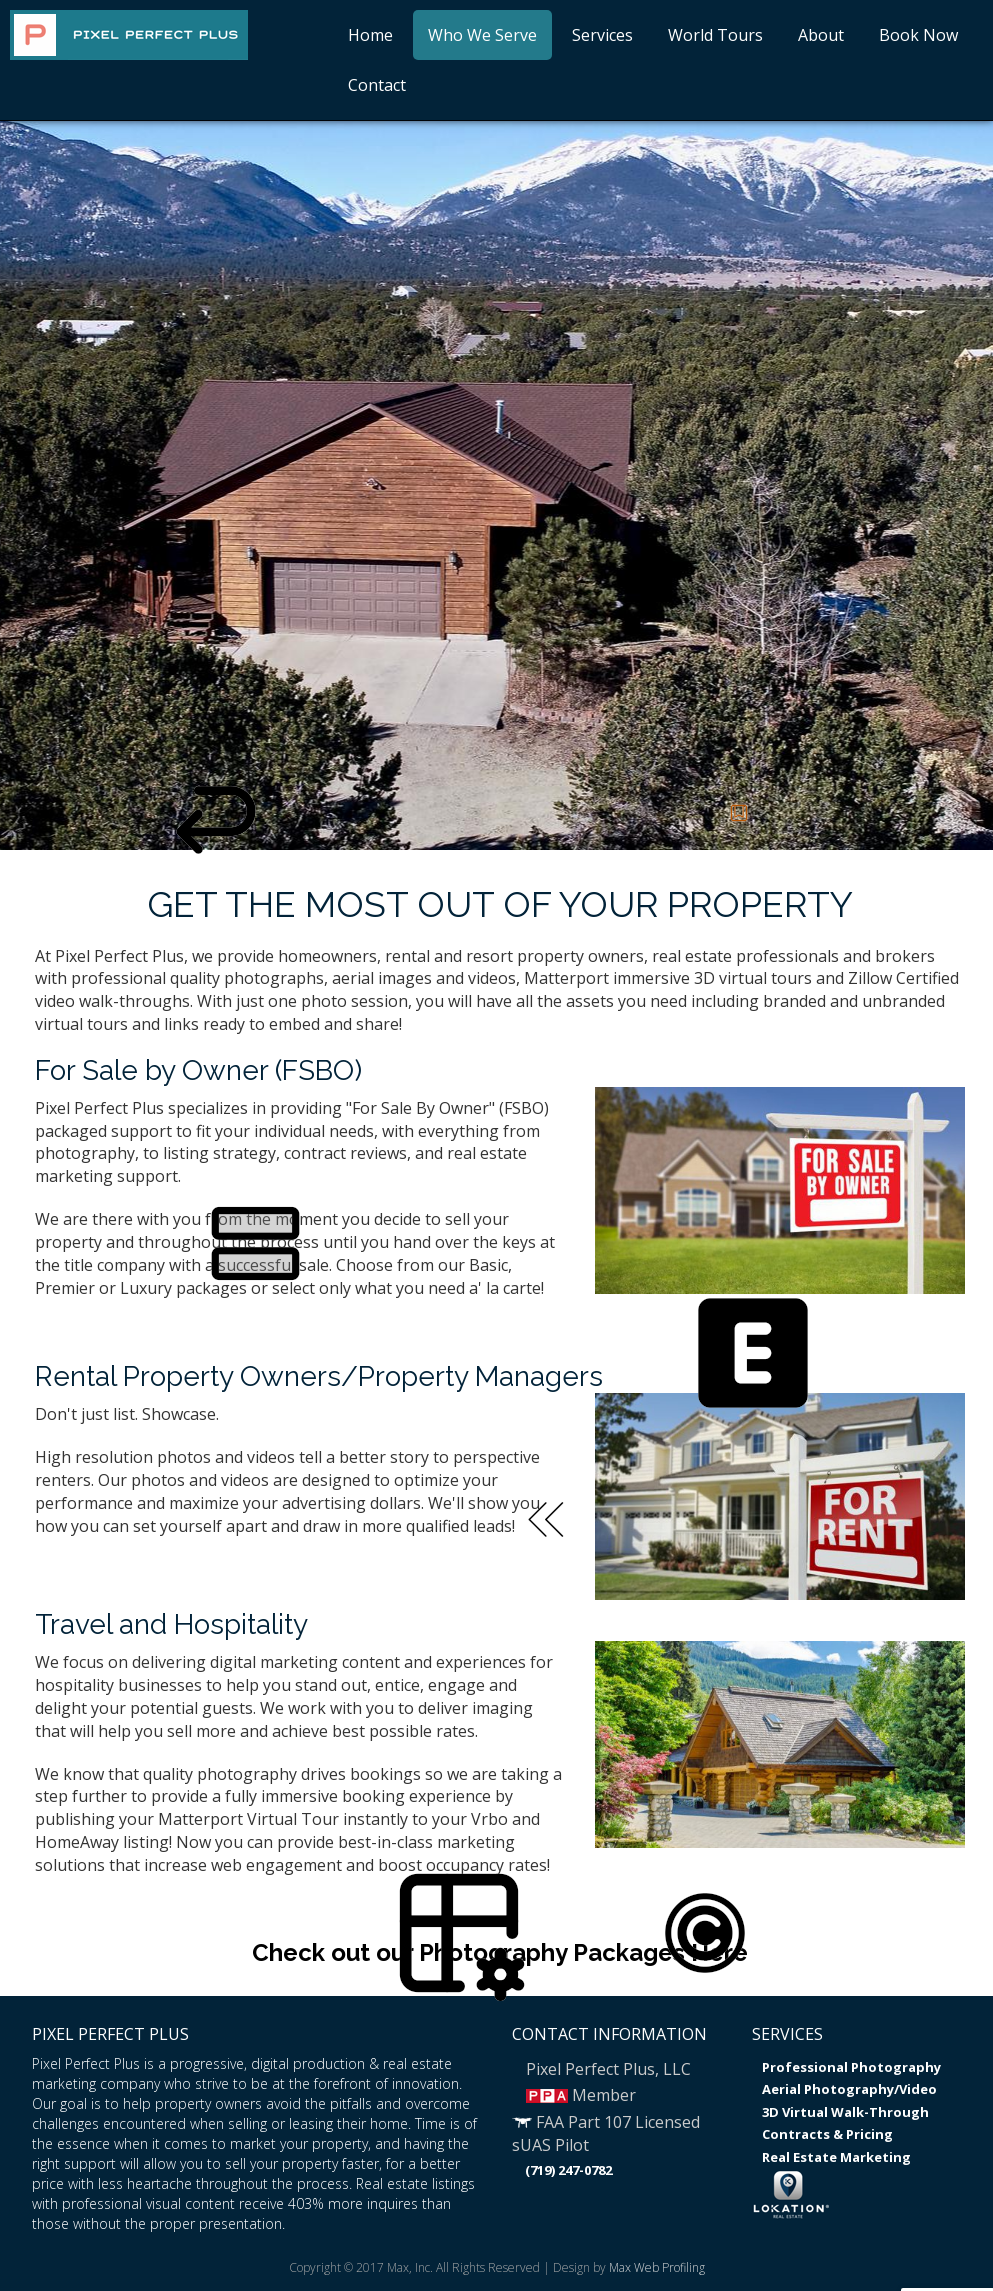 The image size is (993, 2291). Describe the element at coordinates (255, 1243) in the screenshot. I see `switch to row layout view` at that location.